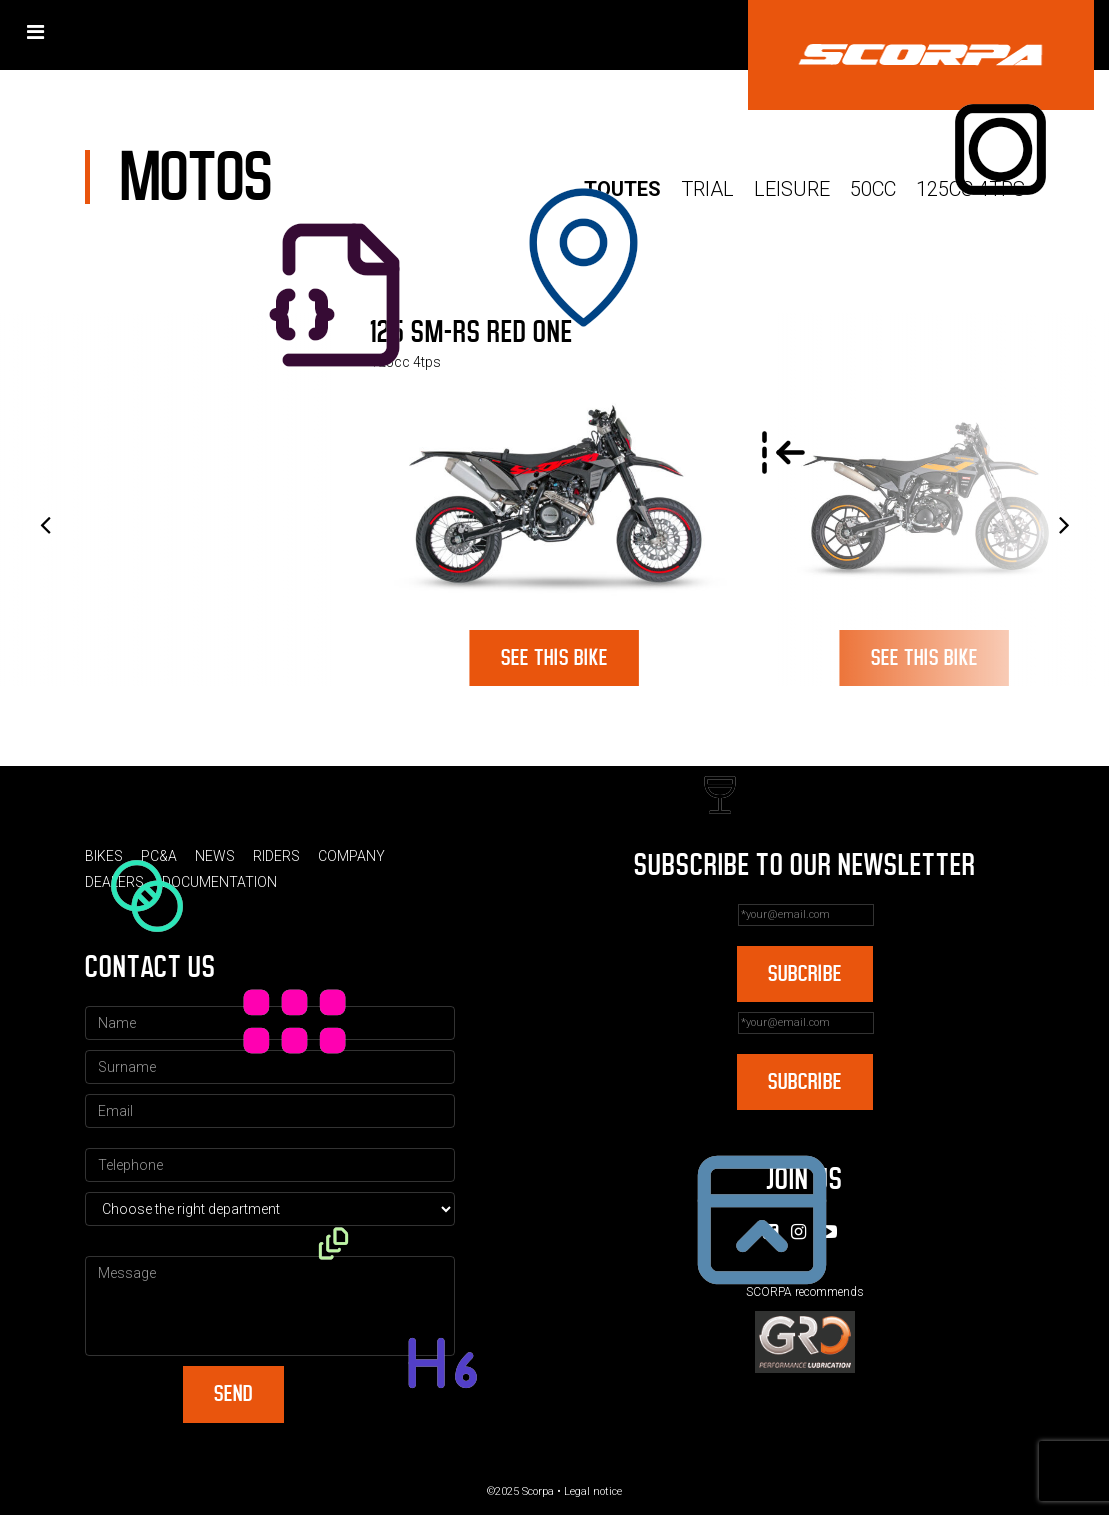 The width and height of the screenshot is (1109, 1515). I want to click on open JSON file, so click(341, 295).